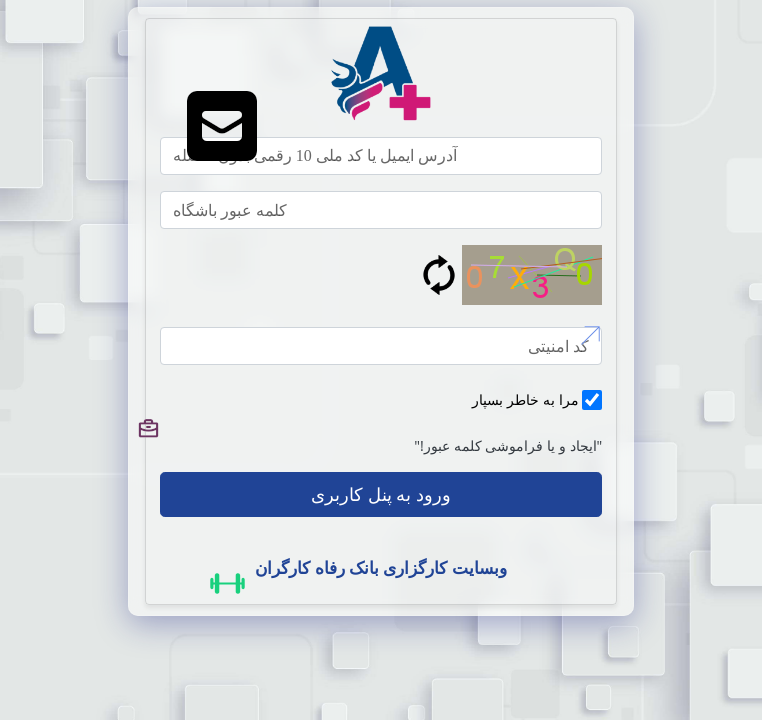 This screenshot has height=720, width=762. I want to click on open your email inbox, so click(222, 126).